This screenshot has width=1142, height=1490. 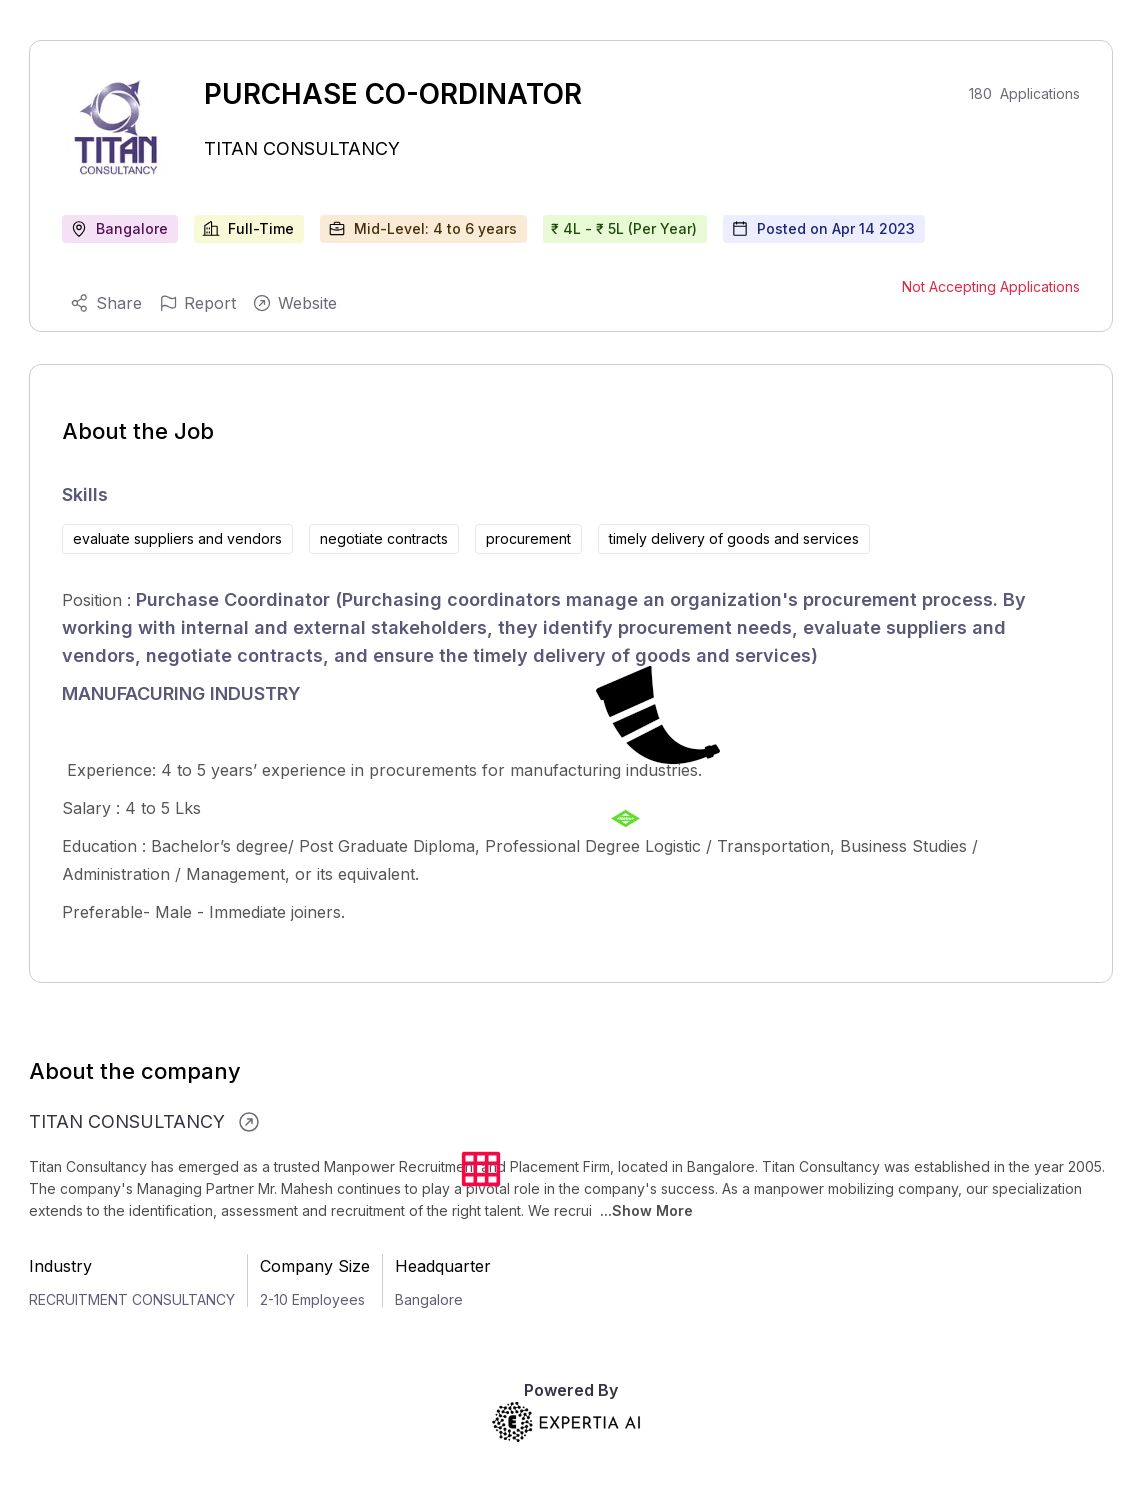 I want to click on open the Metro de Madrid transit app, so click(x=625, y=818).